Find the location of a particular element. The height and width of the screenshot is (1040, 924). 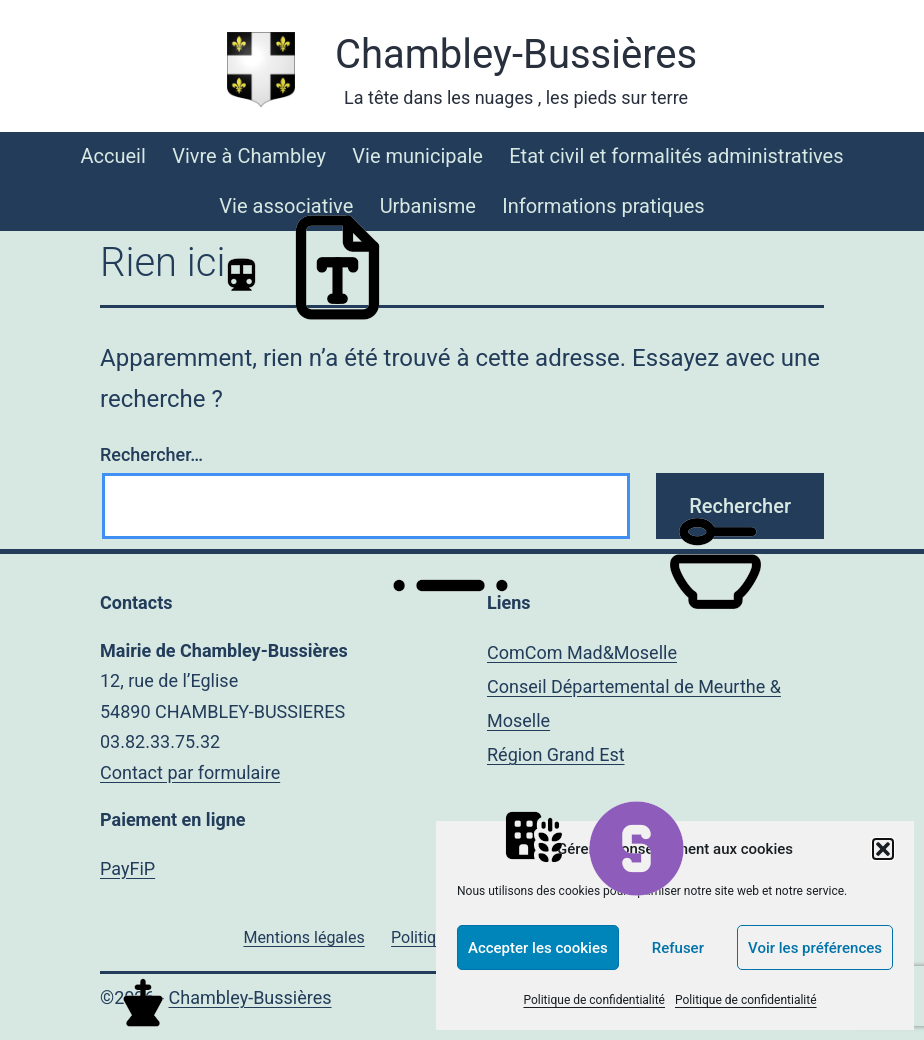

insert a horizontal divider between content sections is located at coordinates (450, 585).